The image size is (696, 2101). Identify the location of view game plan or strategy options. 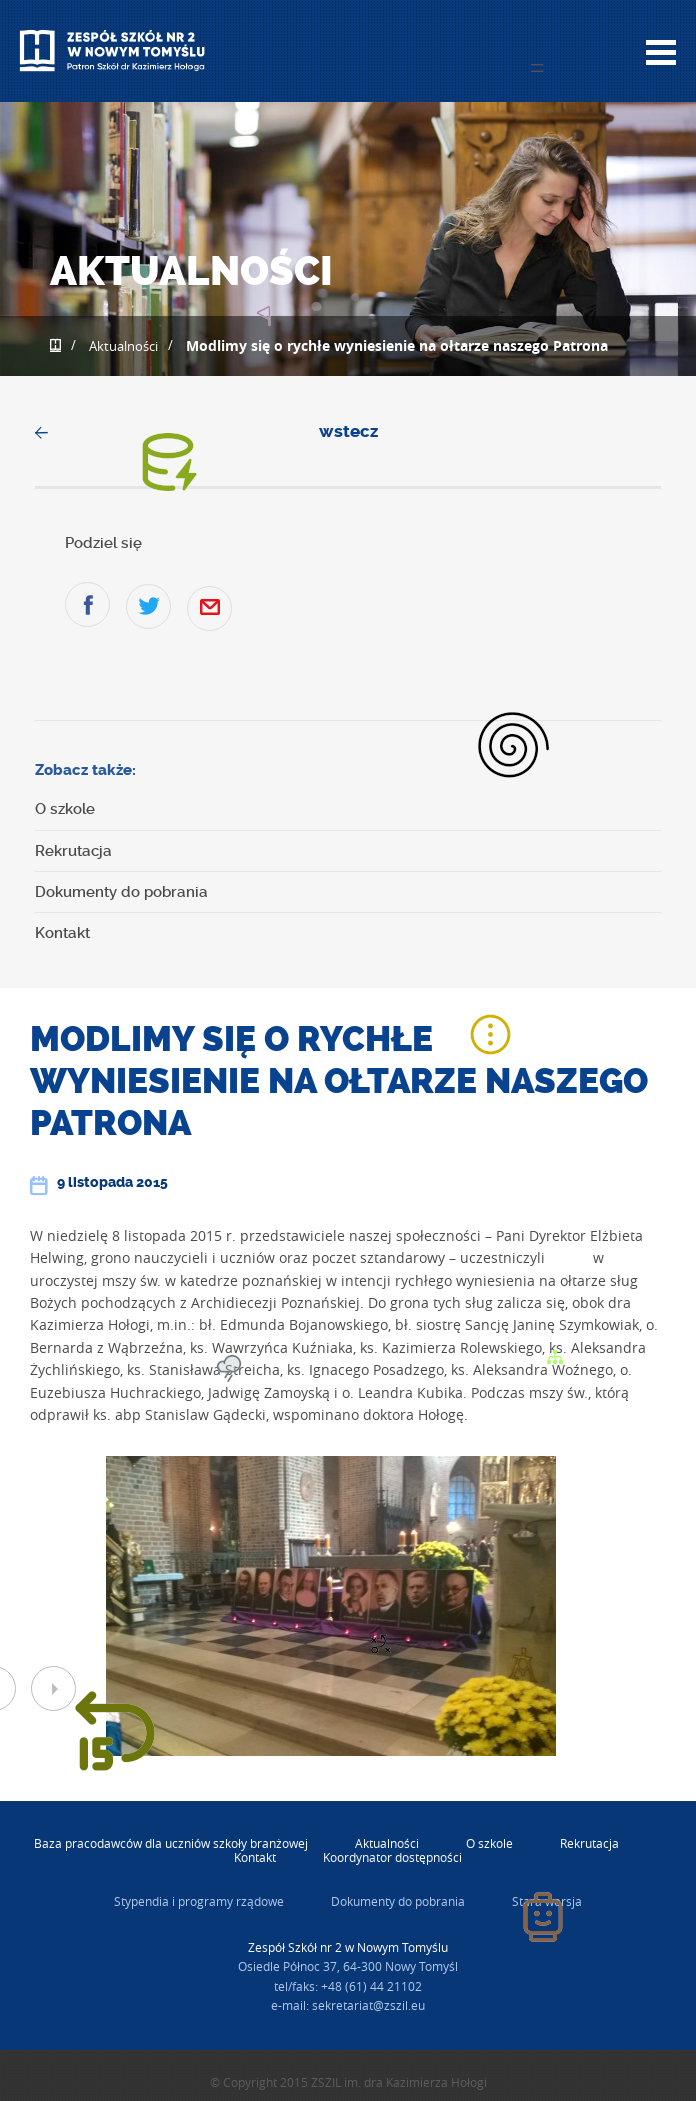
(380, 1644).